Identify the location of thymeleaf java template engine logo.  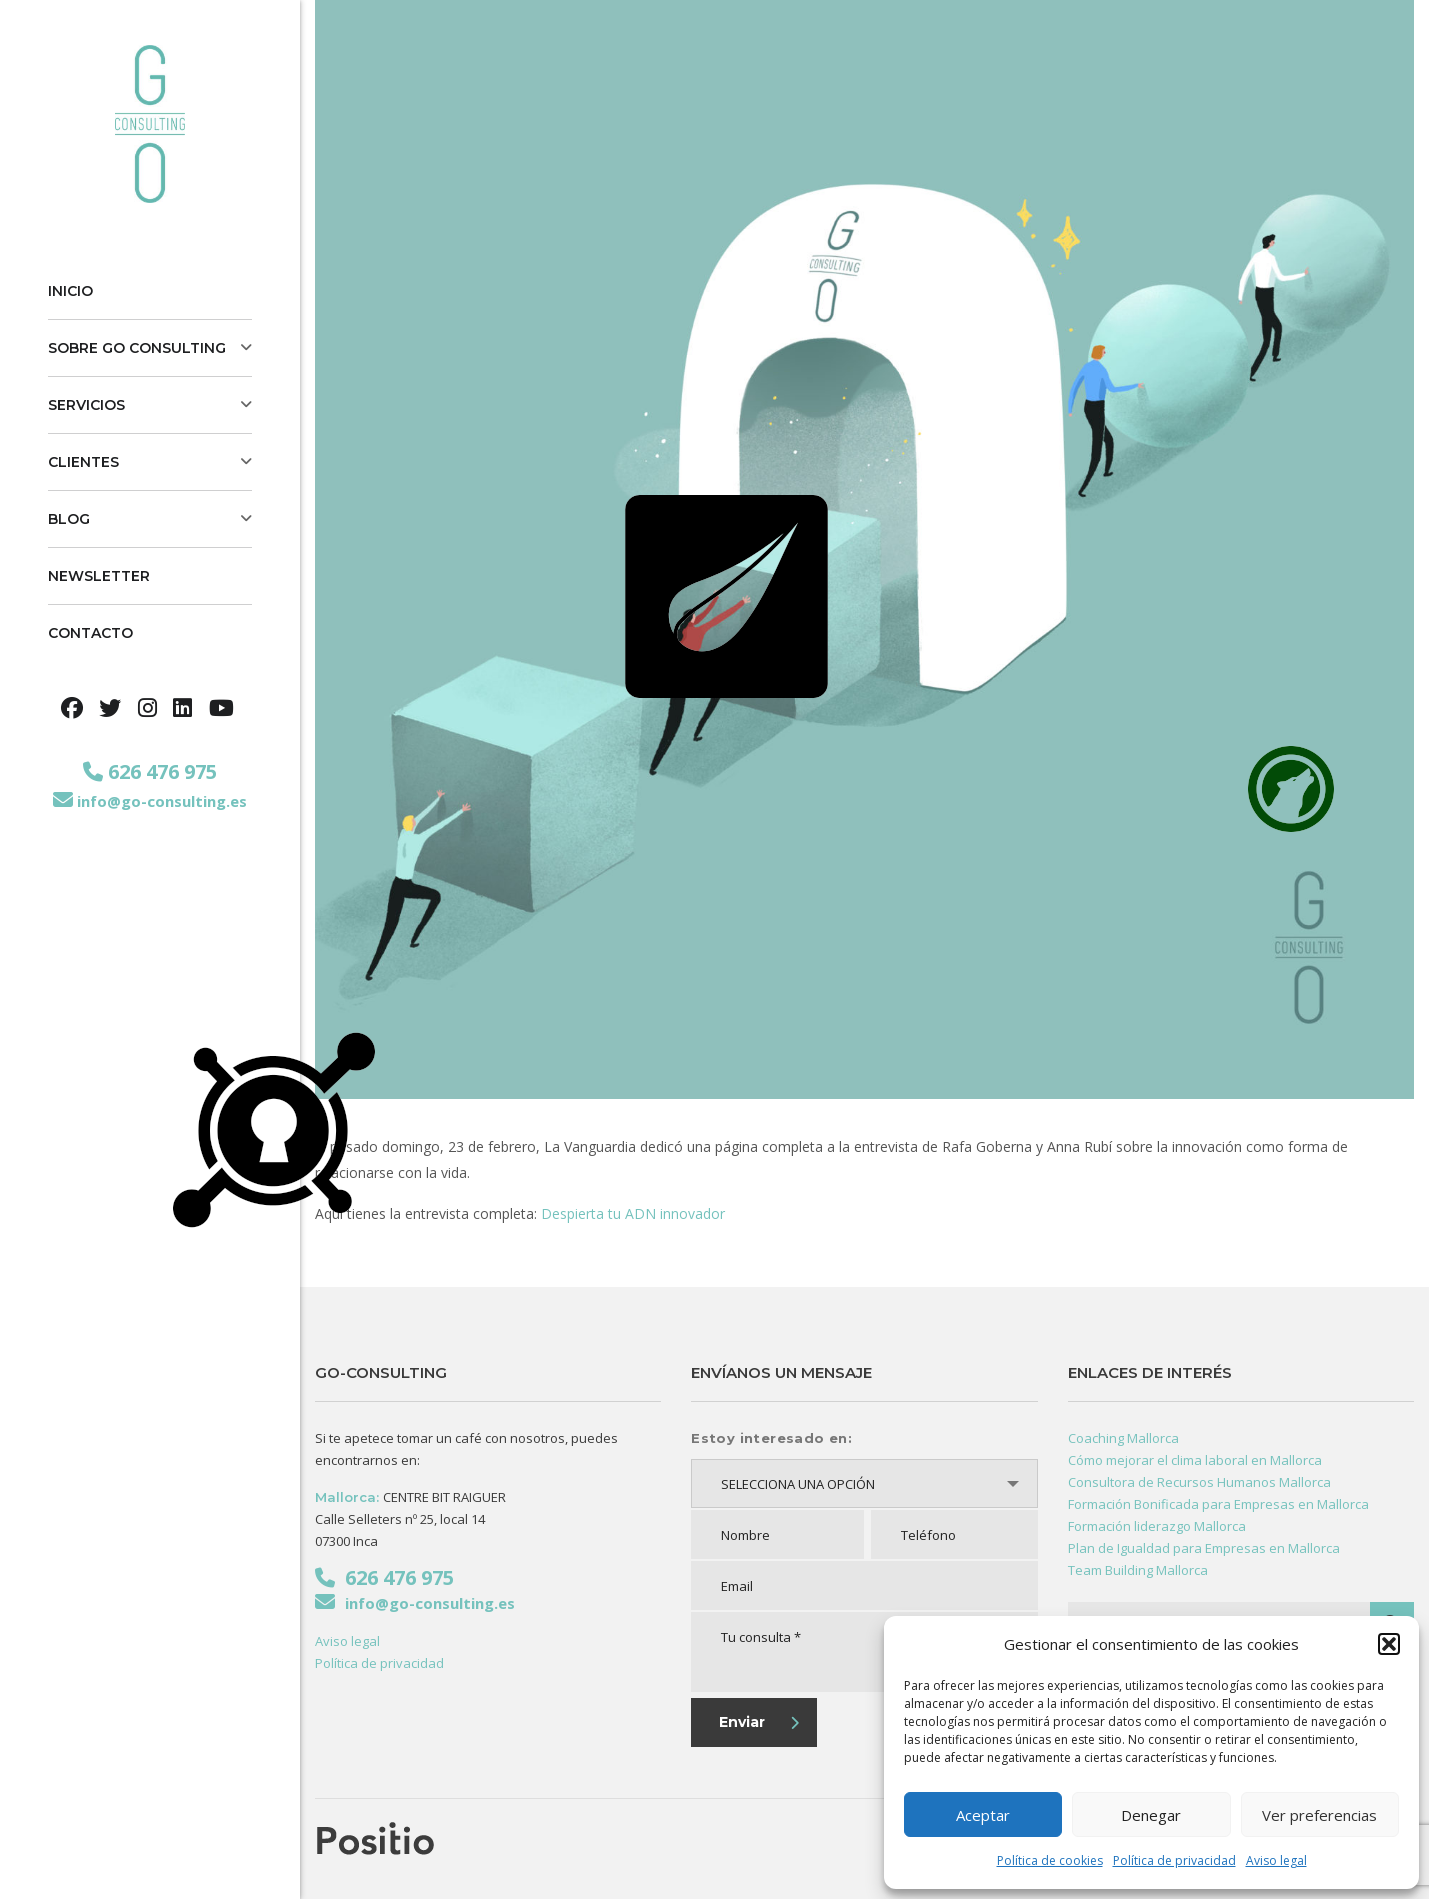
(726, 596).